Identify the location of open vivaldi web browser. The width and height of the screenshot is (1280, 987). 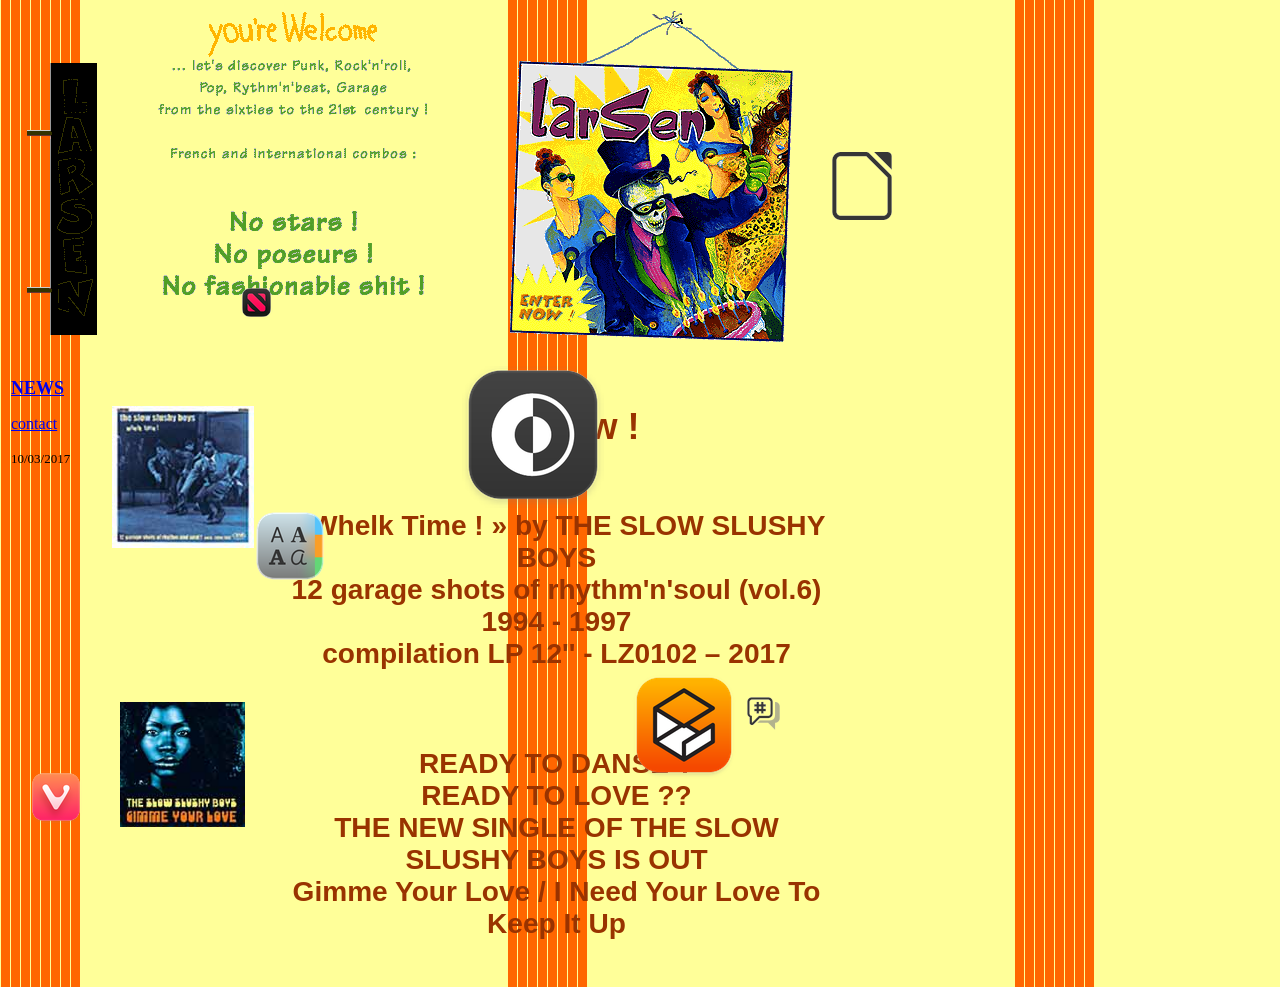
(56, 797).